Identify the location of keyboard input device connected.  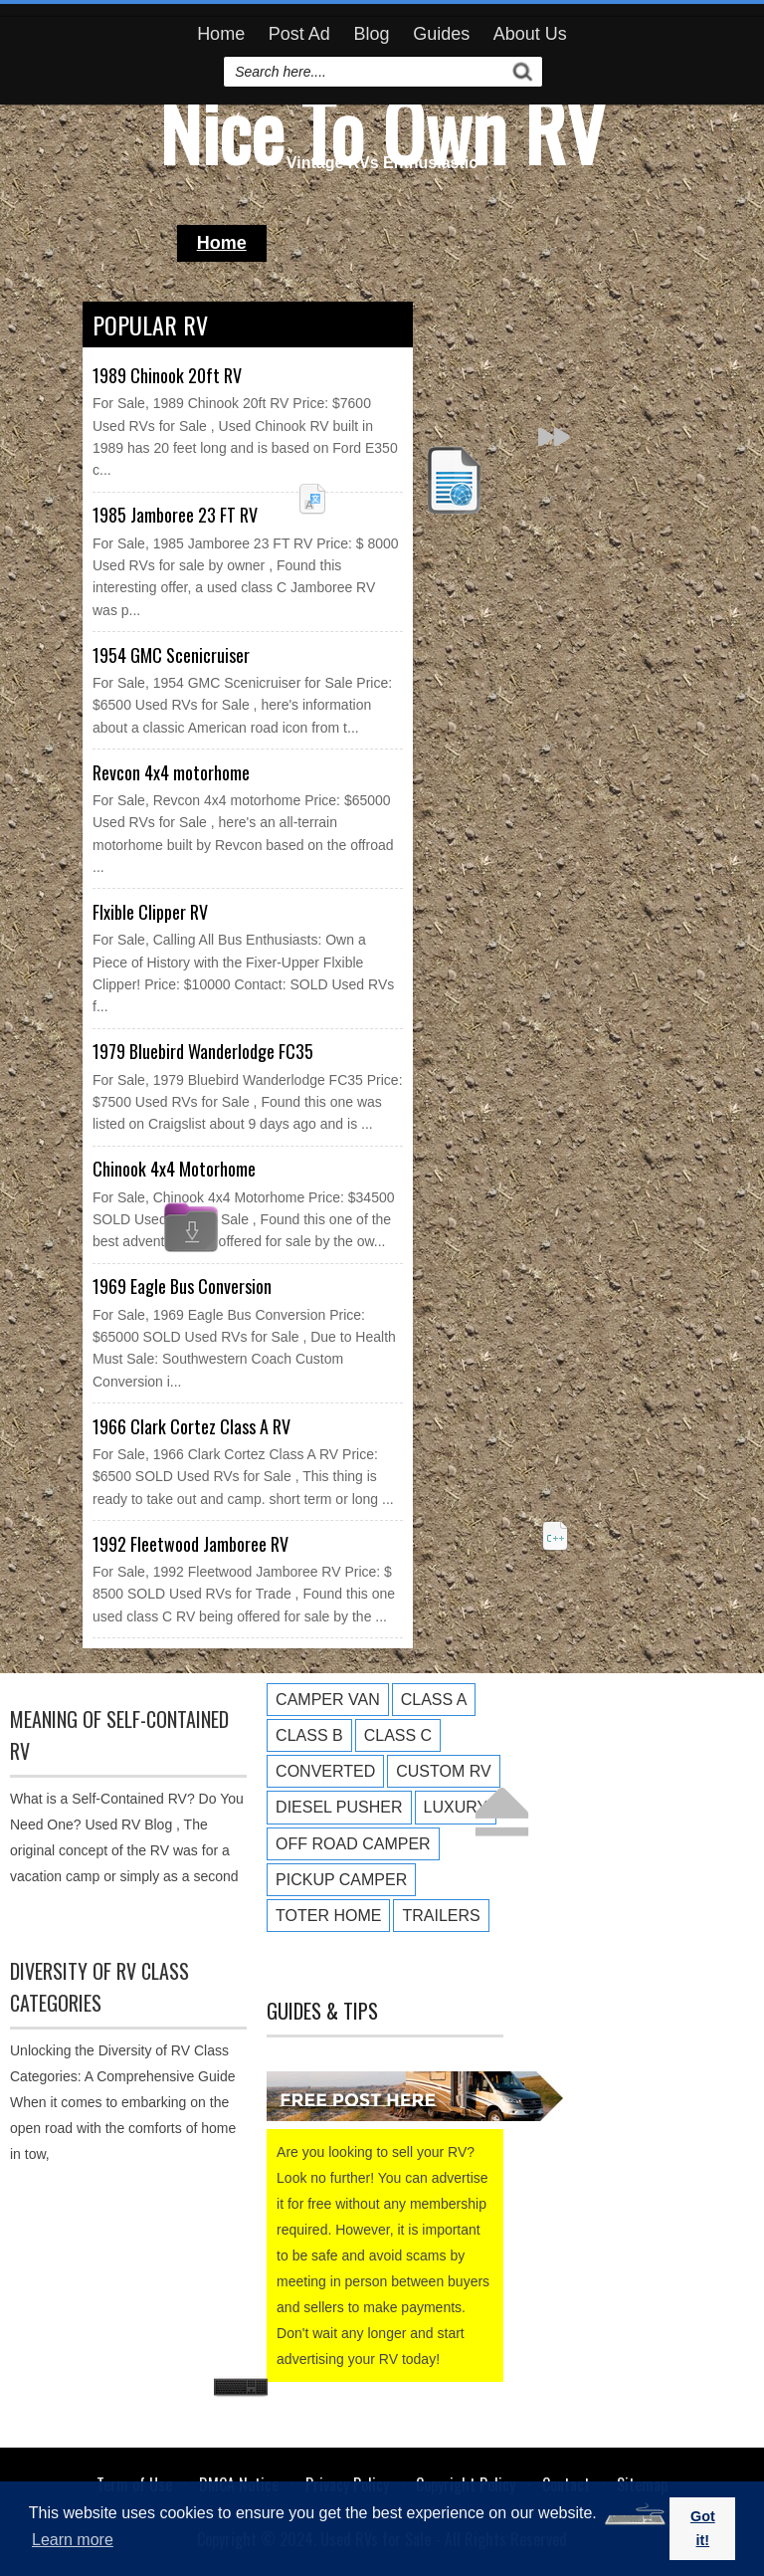
(635, 2513).